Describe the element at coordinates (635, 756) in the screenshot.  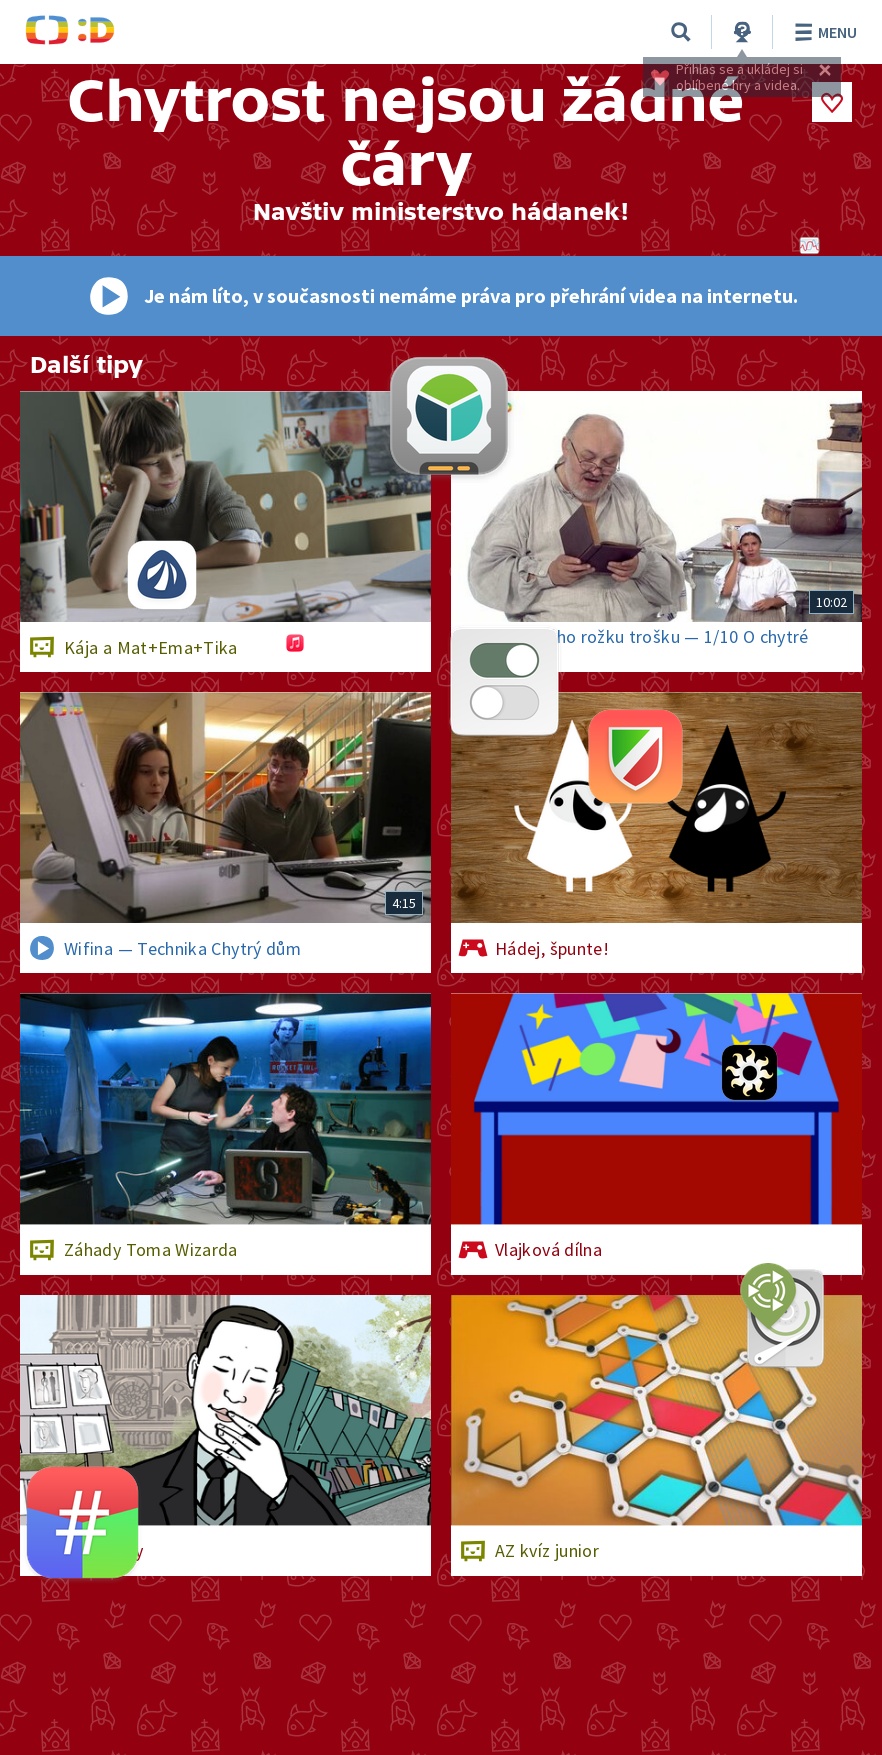
I see `open firewall configuration settings` at that location.